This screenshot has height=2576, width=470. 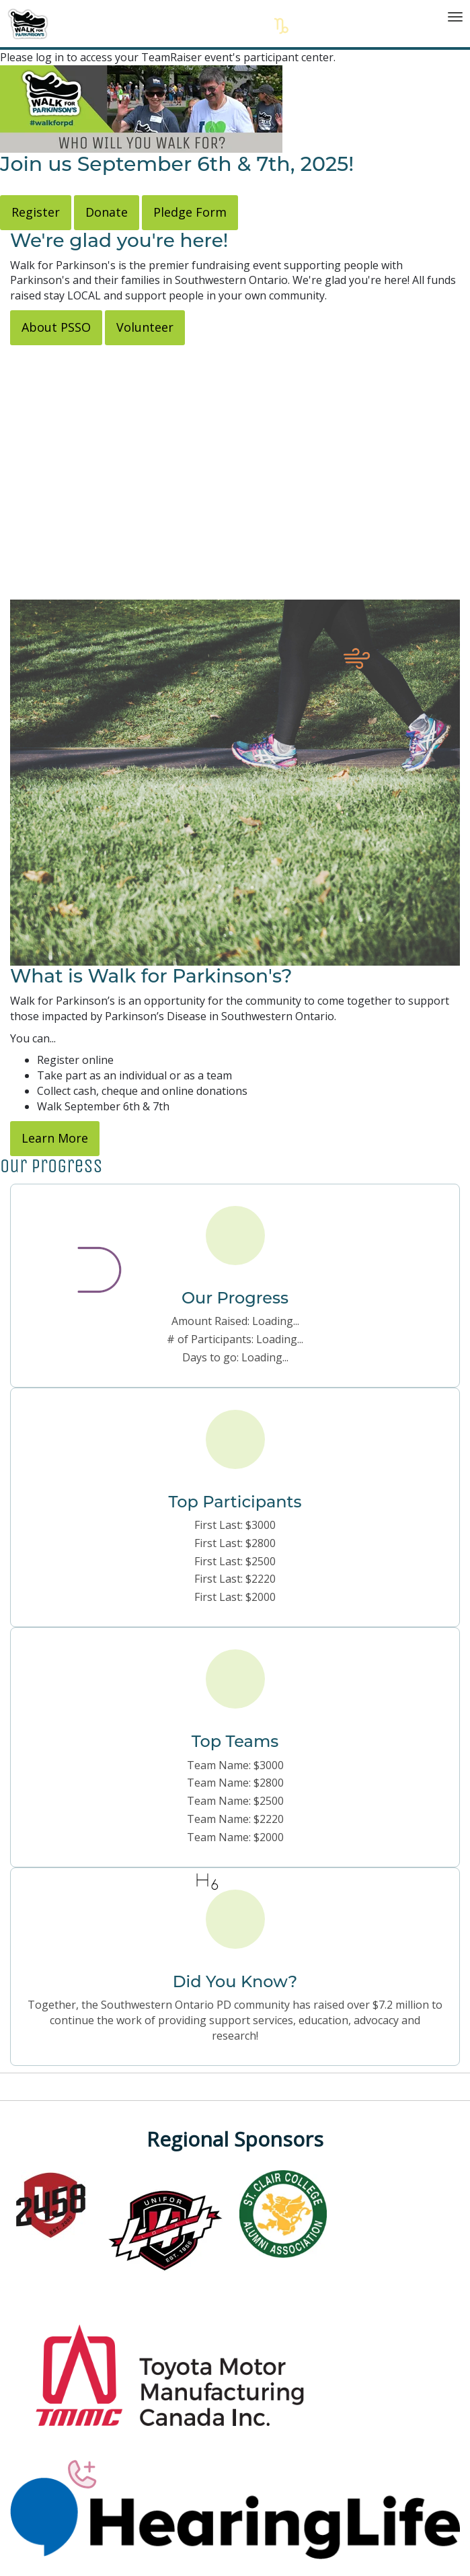 I want to click on add a new contact, so click(x=83, y=2474).